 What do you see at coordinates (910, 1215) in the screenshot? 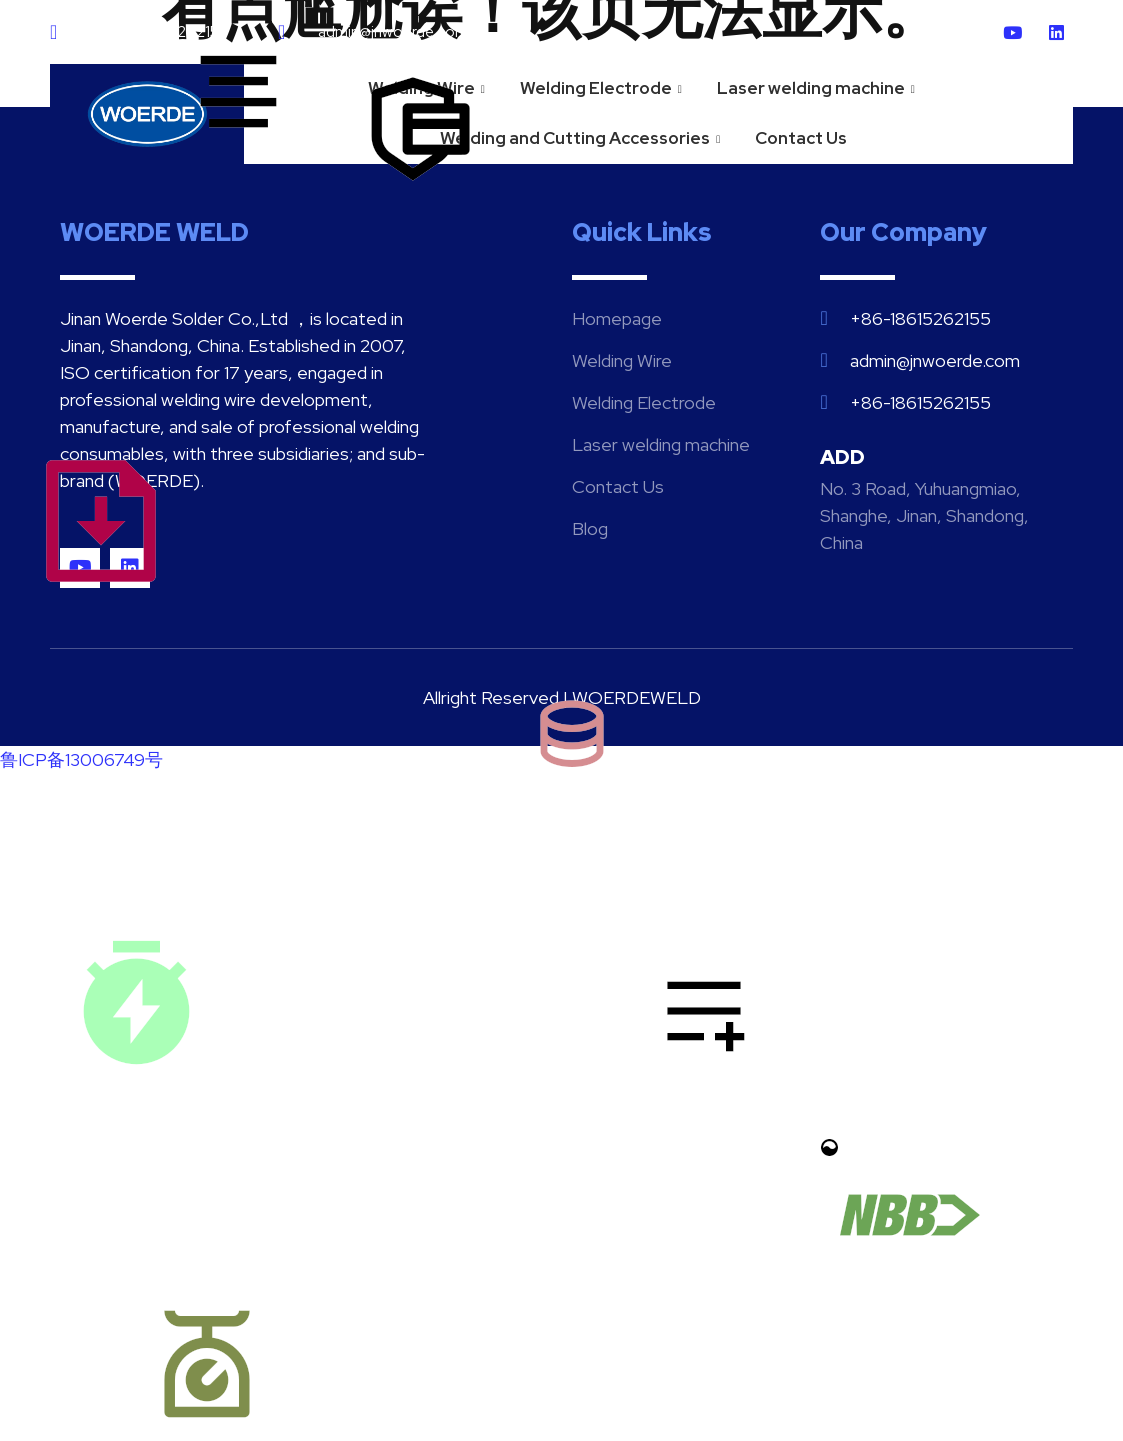
I see `NBB company logo` at bounding box center [910, 1215].